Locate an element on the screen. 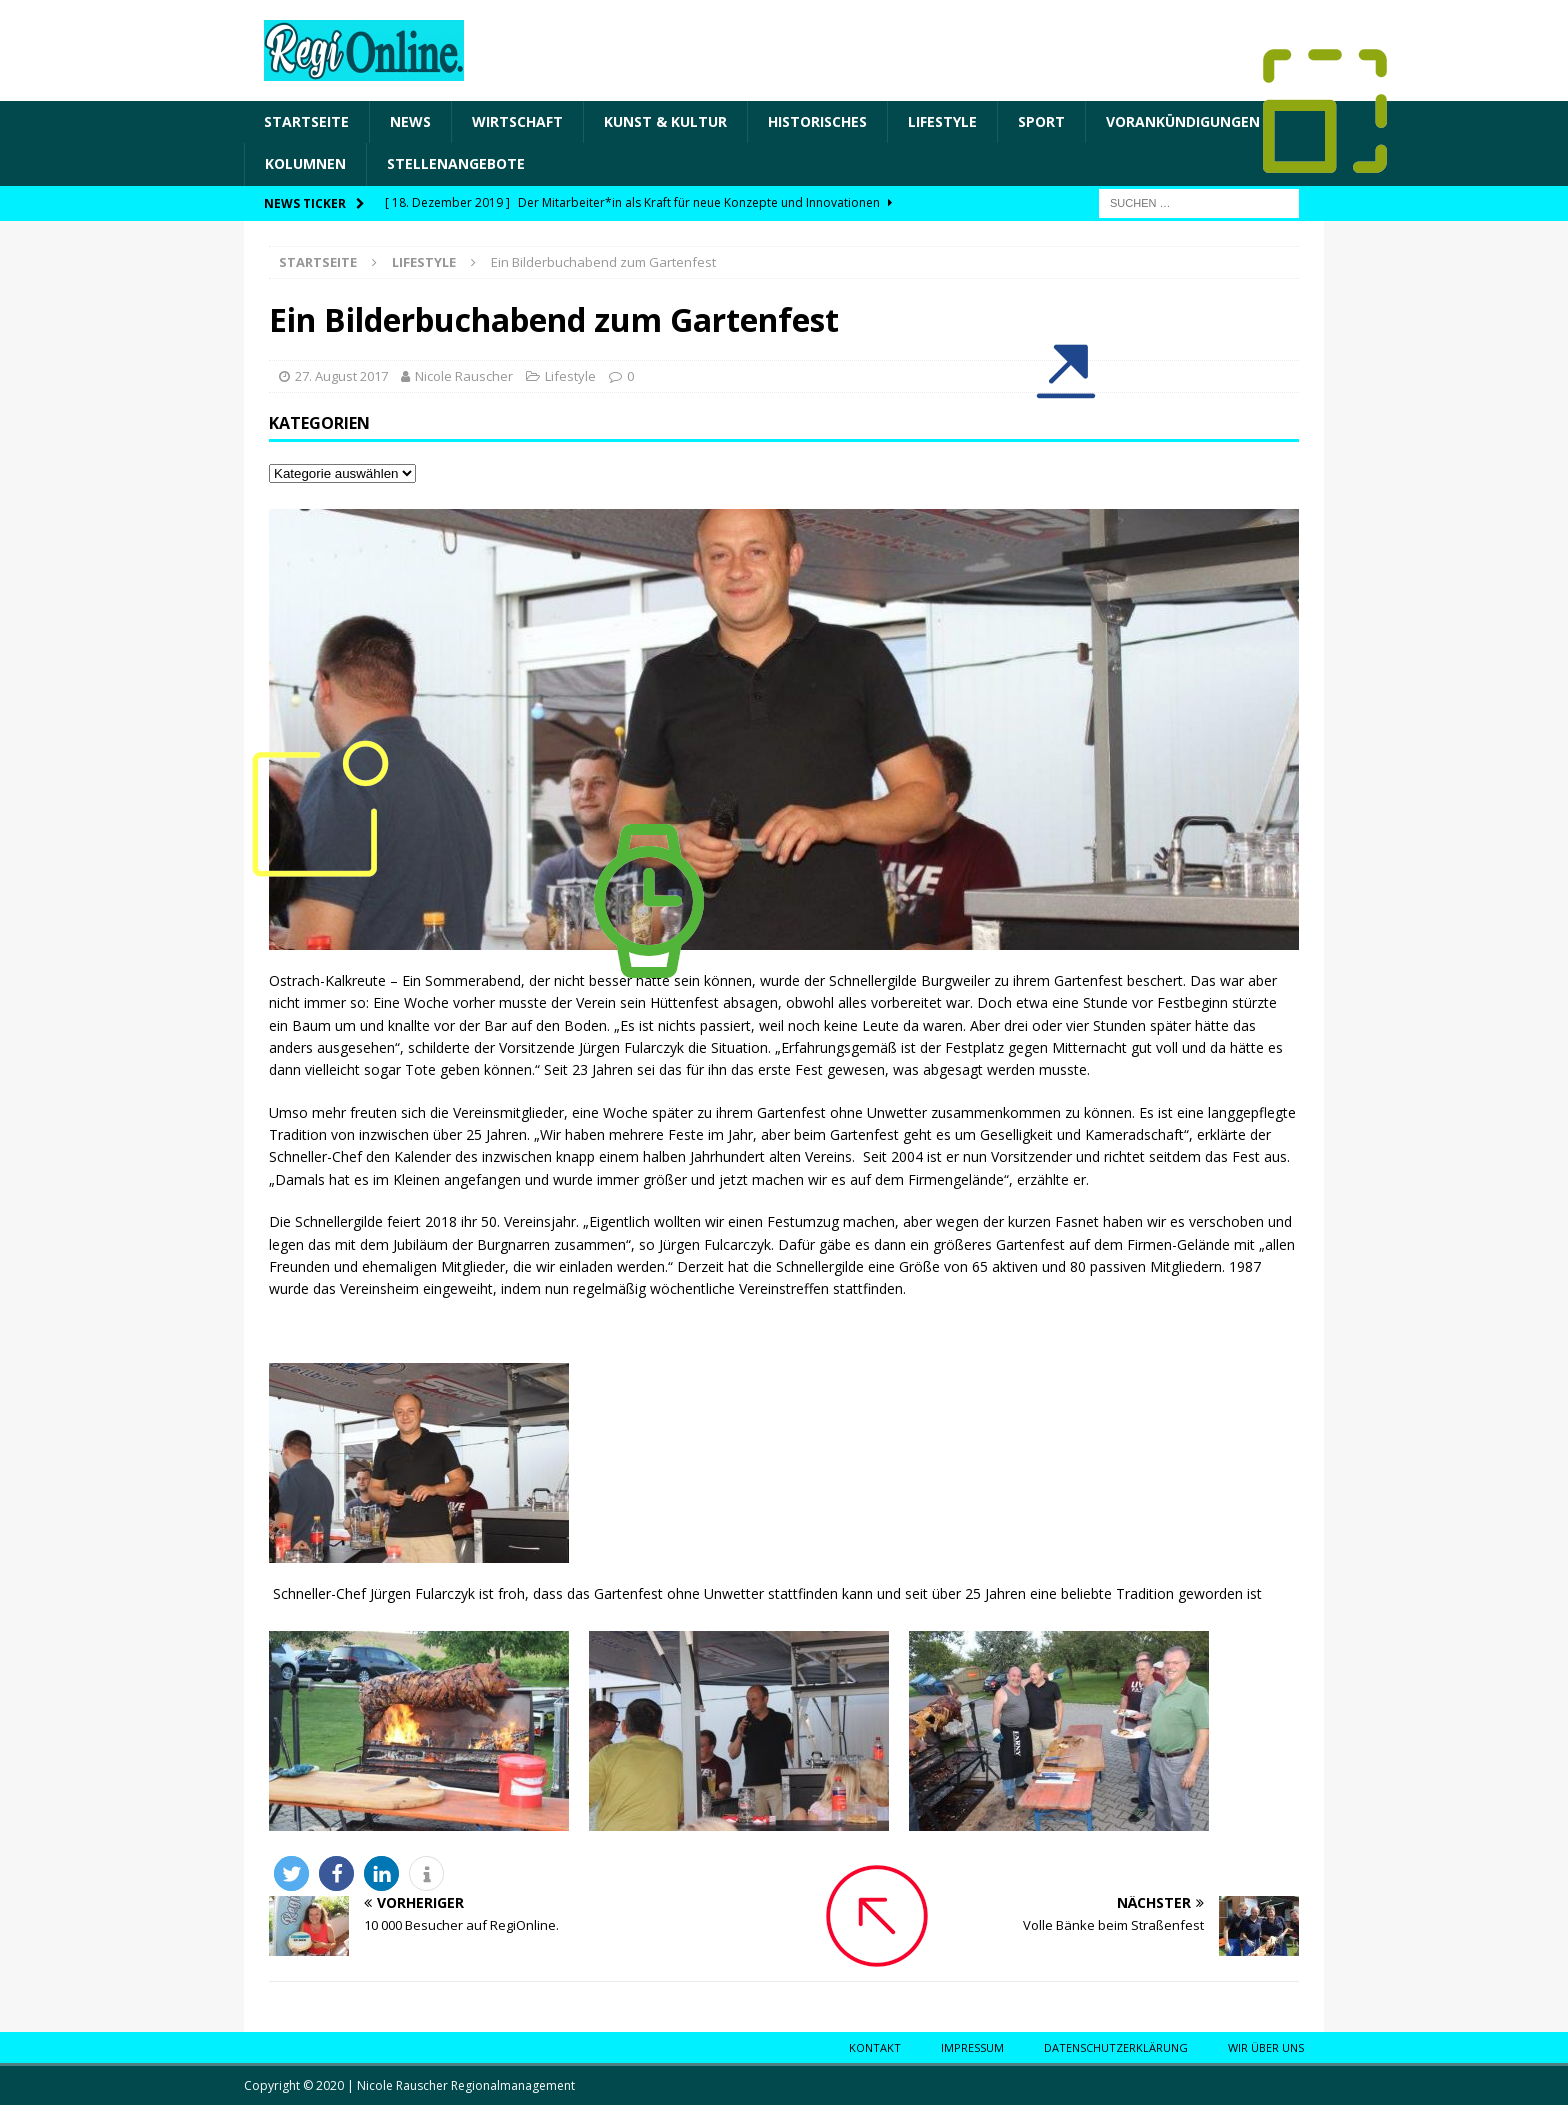 This screenshot has height=2105, width=1568. navigate back to previous screen is located at coordinates (877, 1916).